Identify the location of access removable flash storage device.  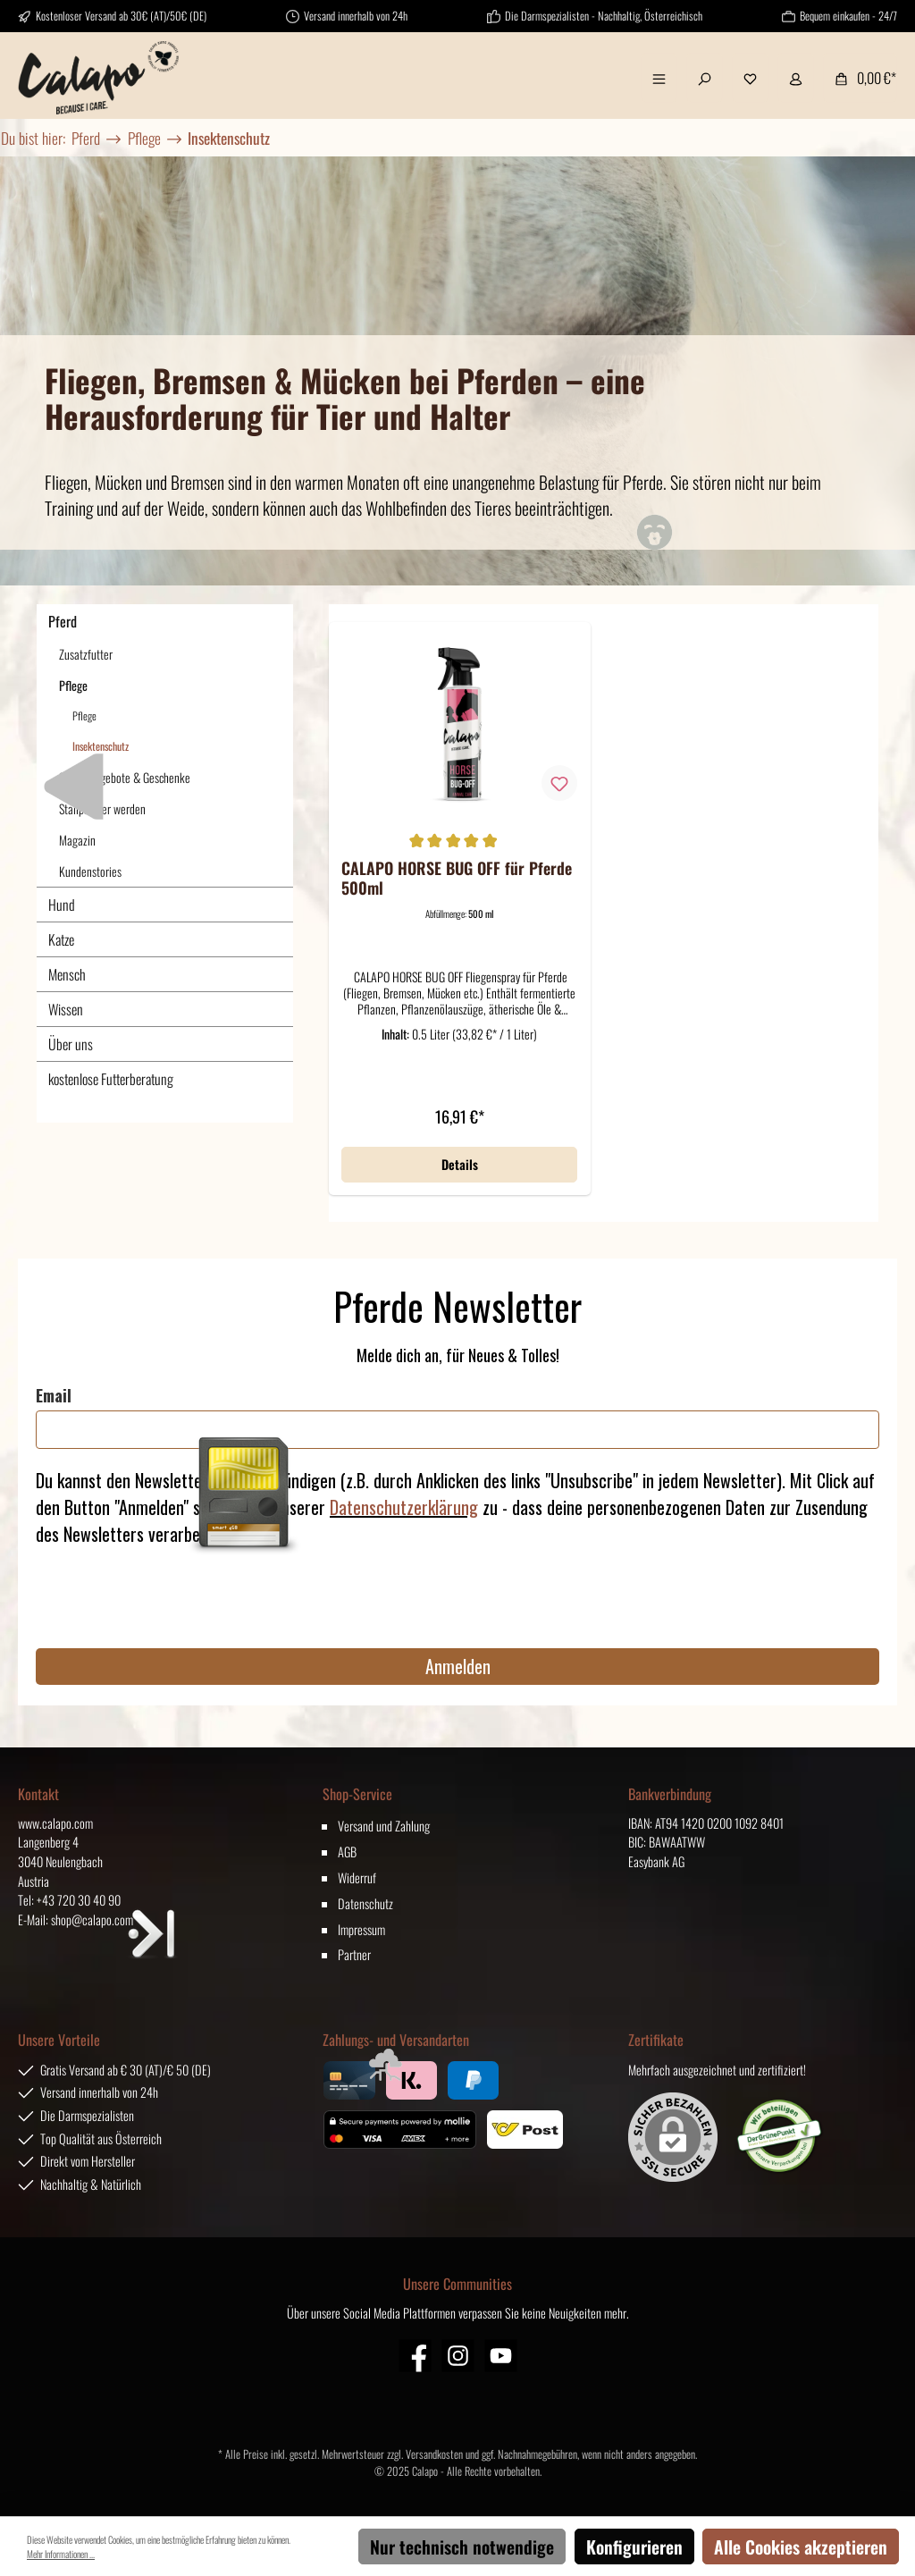
(242, 1494).